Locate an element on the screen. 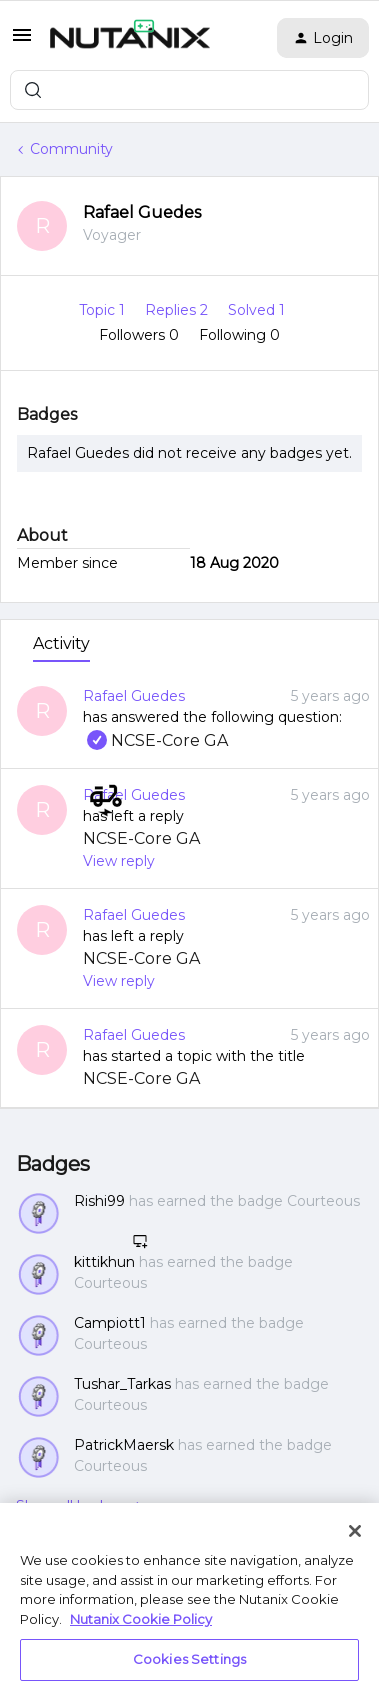 This screenshot has height=1693, width=379. select electric moped as transportation mode is located at coordinates (106, 799).